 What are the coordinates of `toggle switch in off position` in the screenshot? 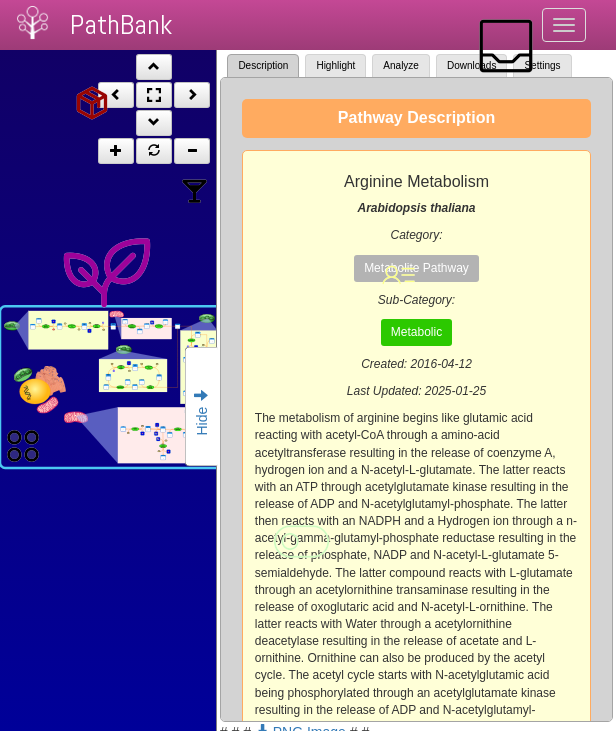 It's located at (301, 541).